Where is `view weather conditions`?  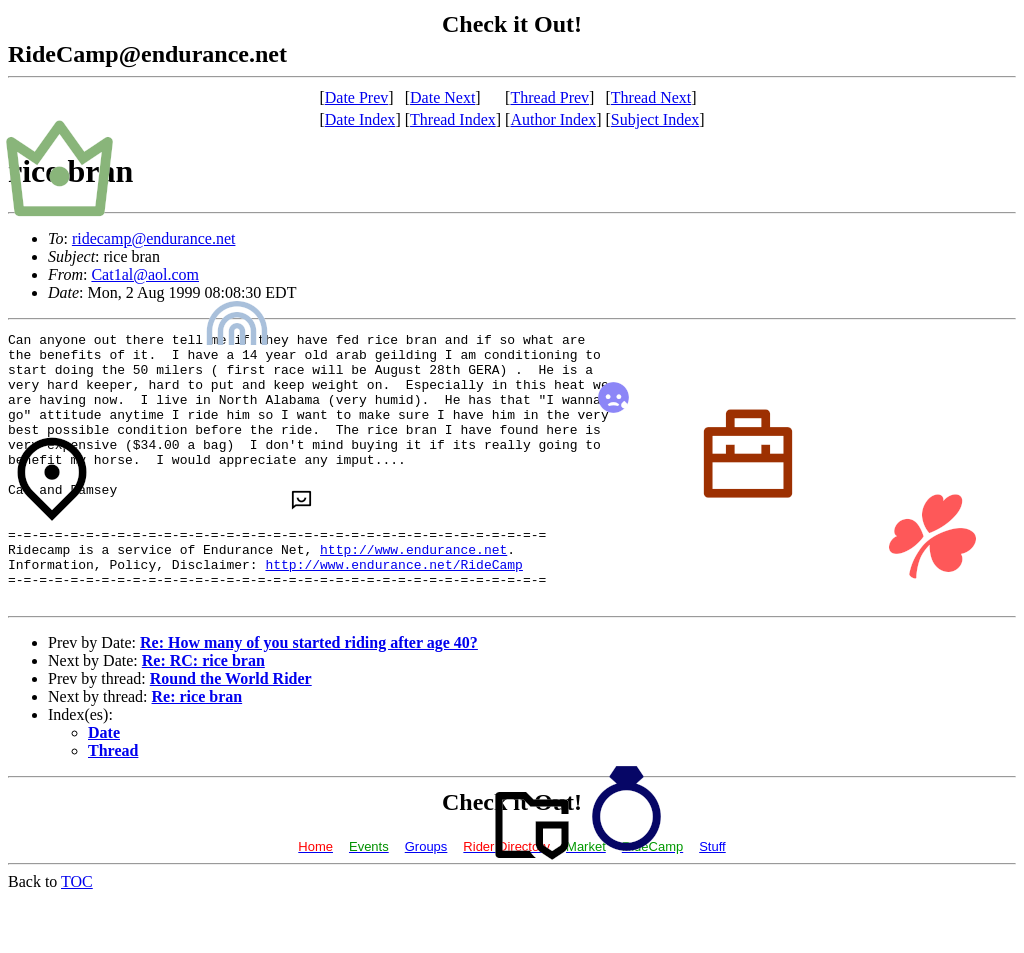
view weather conditions is located at coordinates (237, 323).